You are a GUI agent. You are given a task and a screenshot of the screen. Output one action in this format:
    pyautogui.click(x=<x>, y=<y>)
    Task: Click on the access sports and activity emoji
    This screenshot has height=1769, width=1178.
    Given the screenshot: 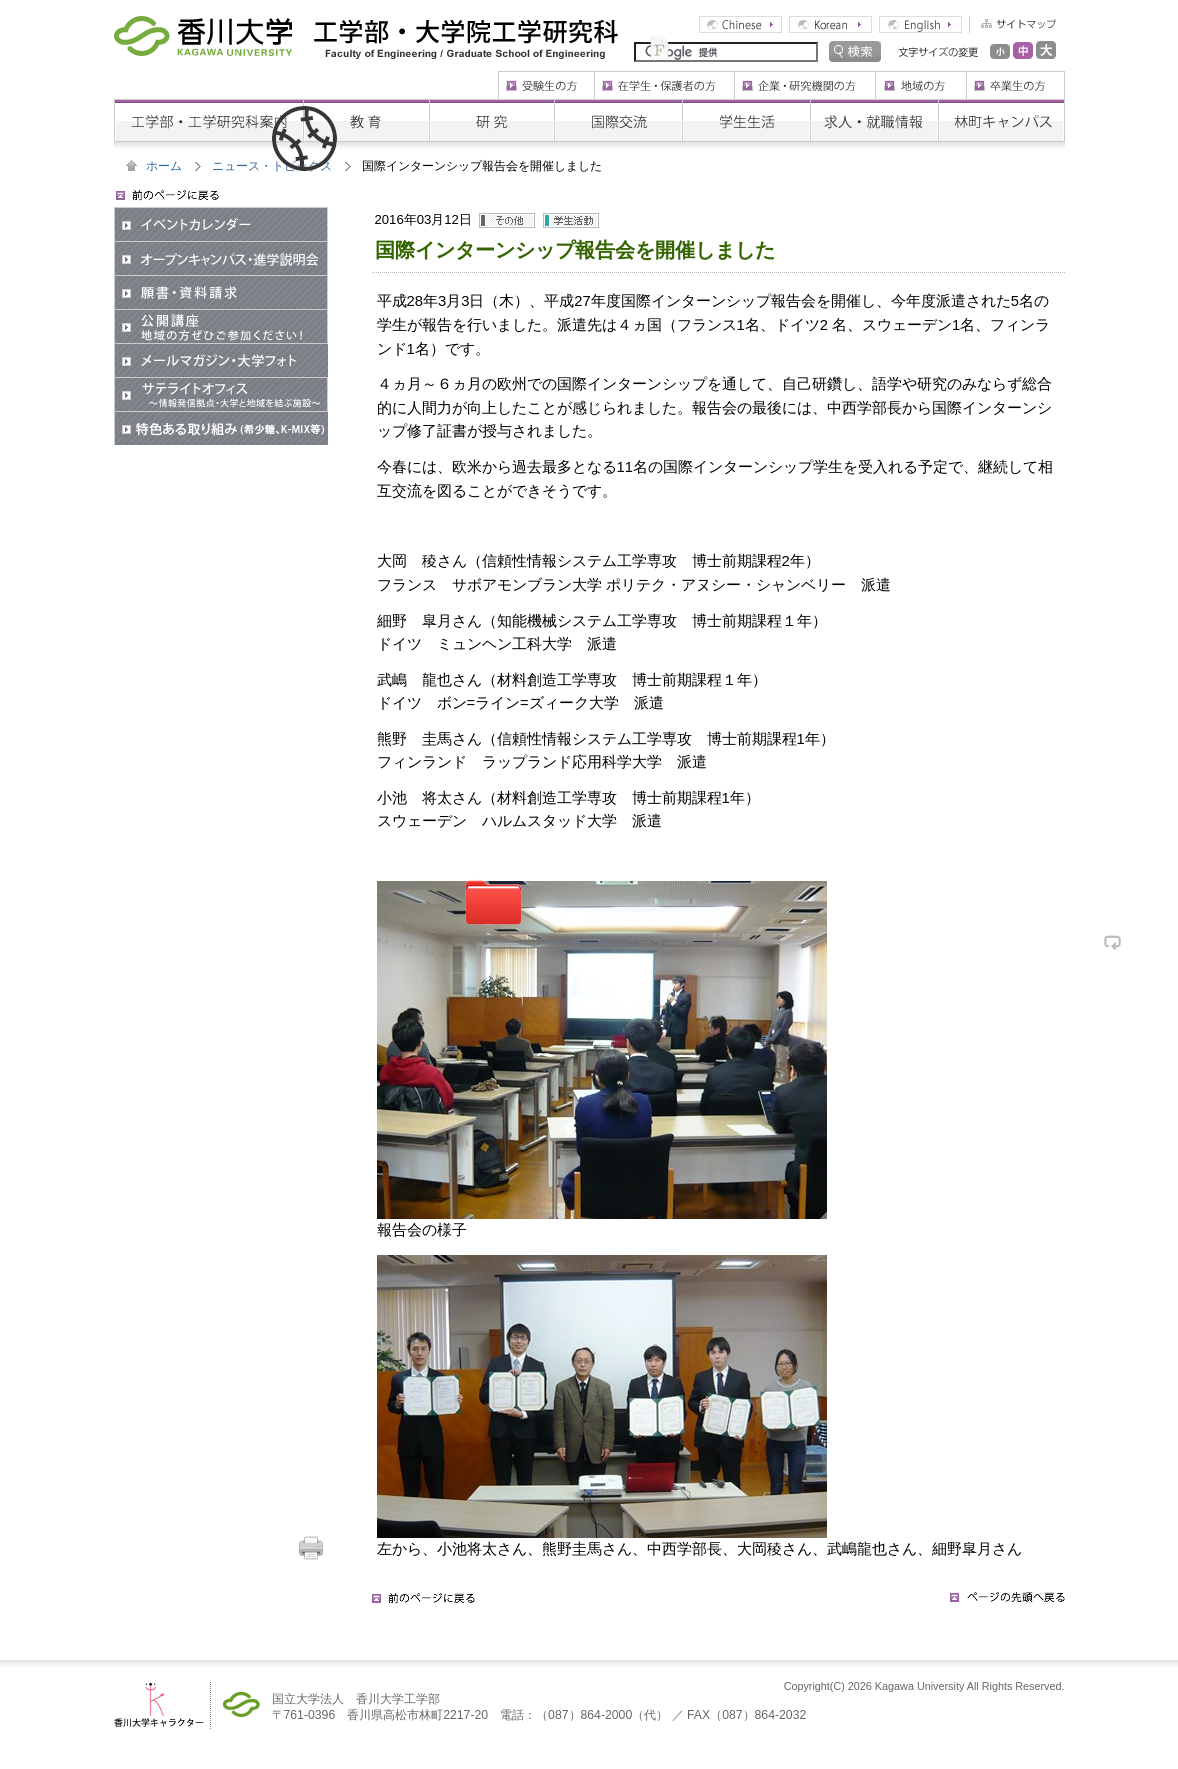 What is the action you would take?
    pyautogui.click(x=304, y=138)
    